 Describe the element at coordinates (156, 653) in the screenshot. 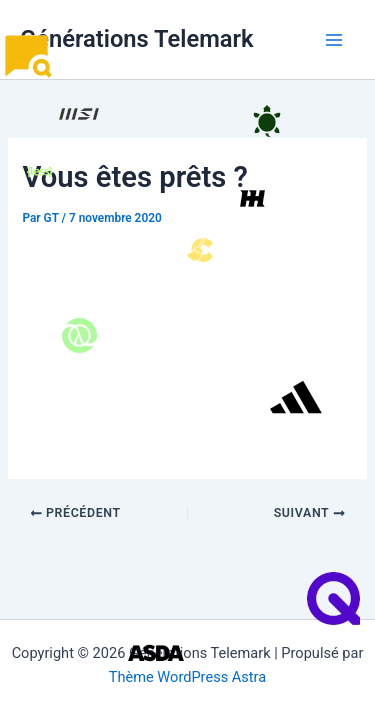

I see `Asda brand logo` at that location.